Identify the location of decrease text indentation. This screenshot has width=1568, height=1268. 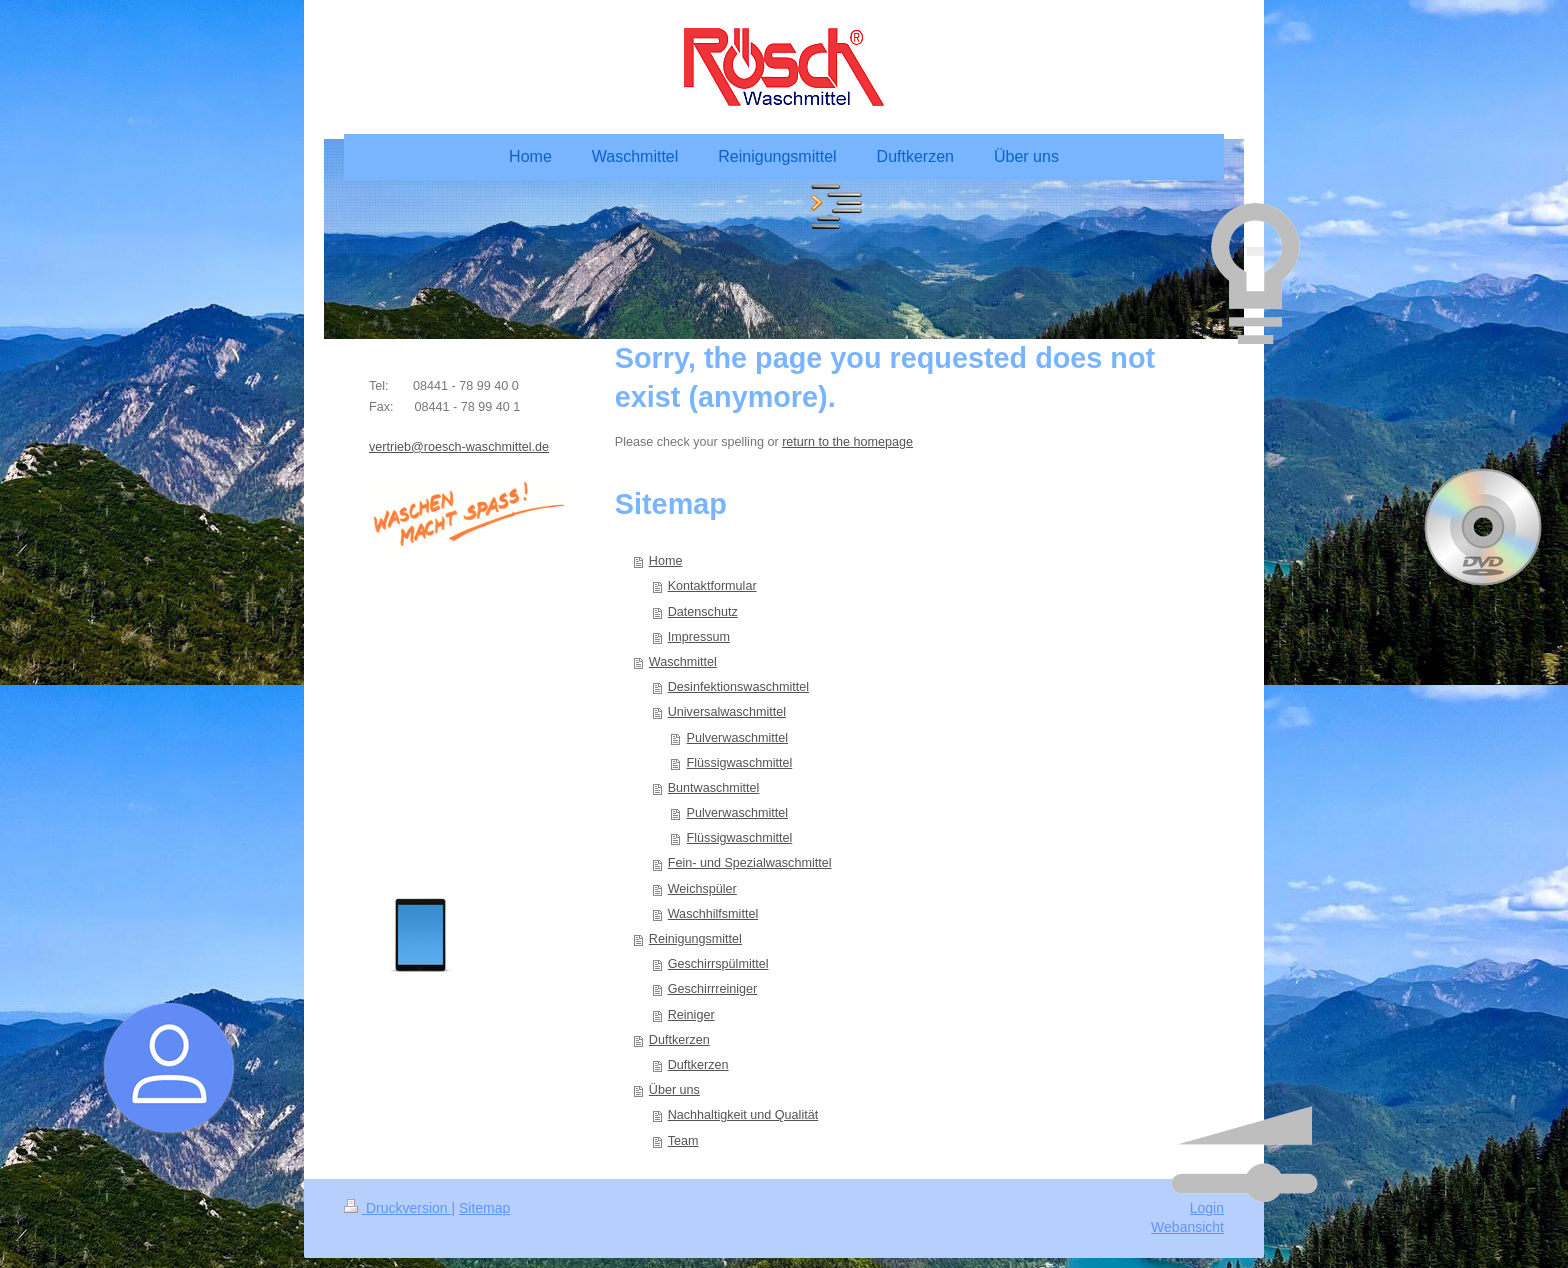
(836, 208).